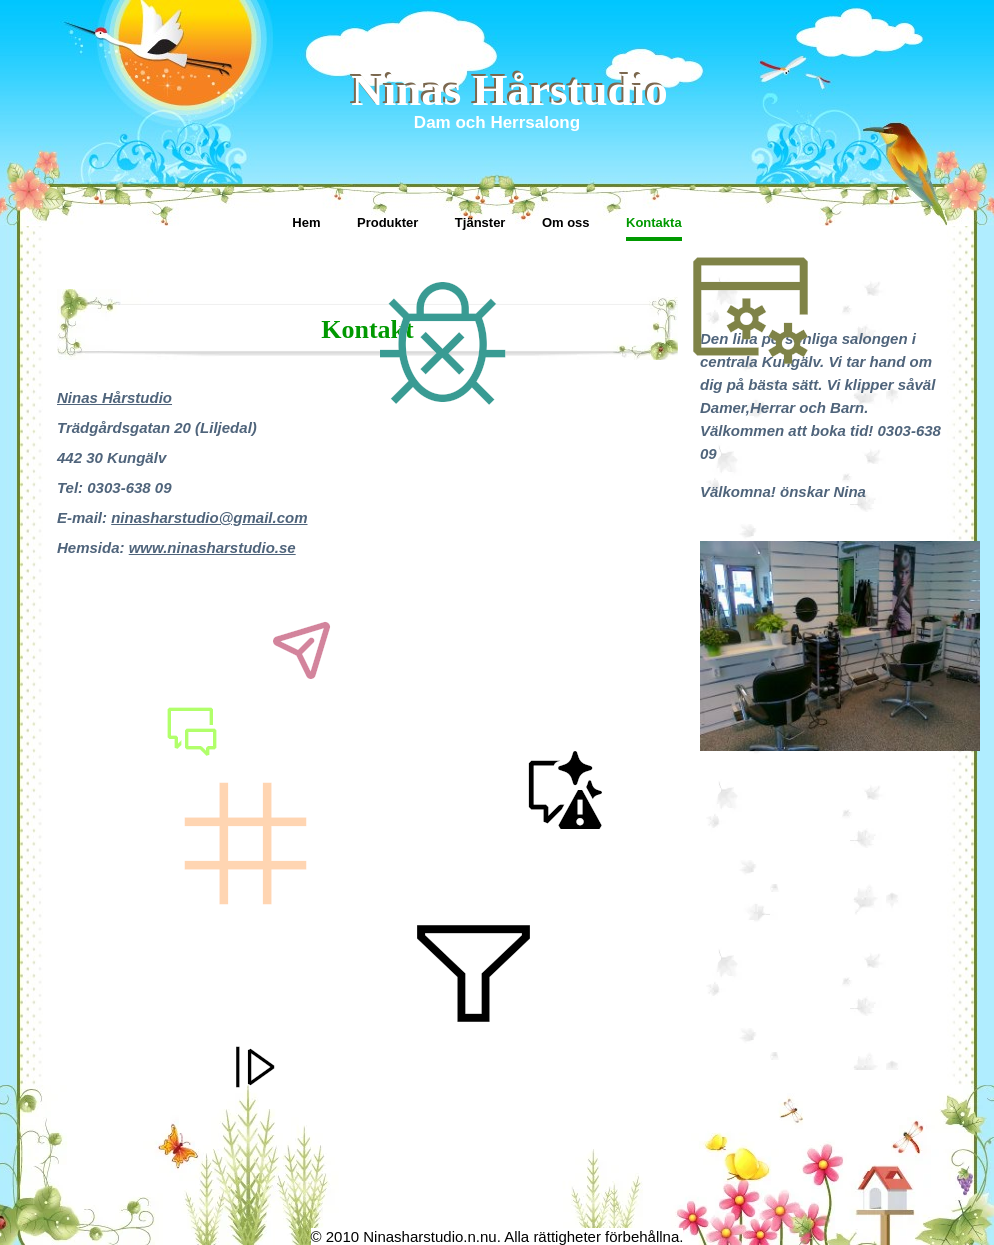 This screenshot has height=1245, width=994. Describe the element at coordinates (443, 345) in the screenshot. I see `start debugging mode` at that location.